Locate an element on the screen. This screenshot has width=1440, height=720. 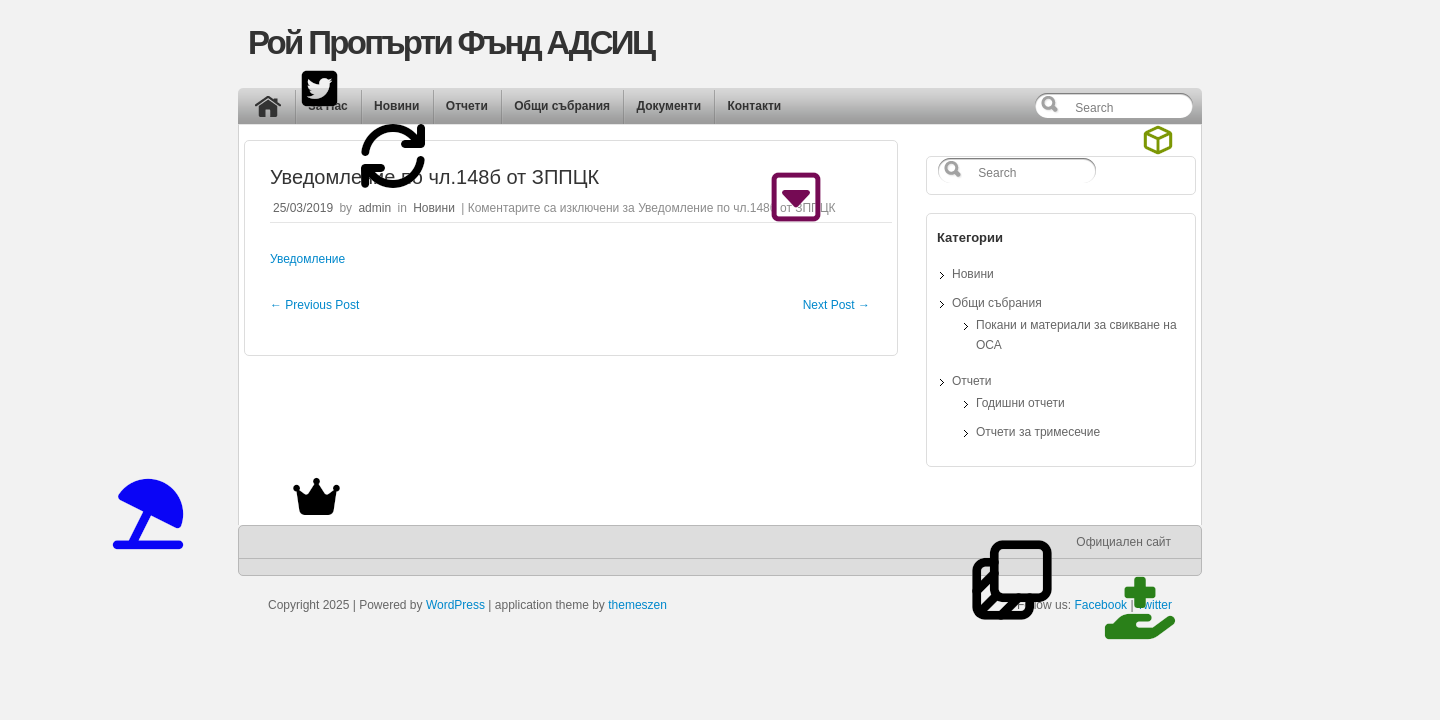
access vacation or time-off settings is located at coordinates (148, 514).